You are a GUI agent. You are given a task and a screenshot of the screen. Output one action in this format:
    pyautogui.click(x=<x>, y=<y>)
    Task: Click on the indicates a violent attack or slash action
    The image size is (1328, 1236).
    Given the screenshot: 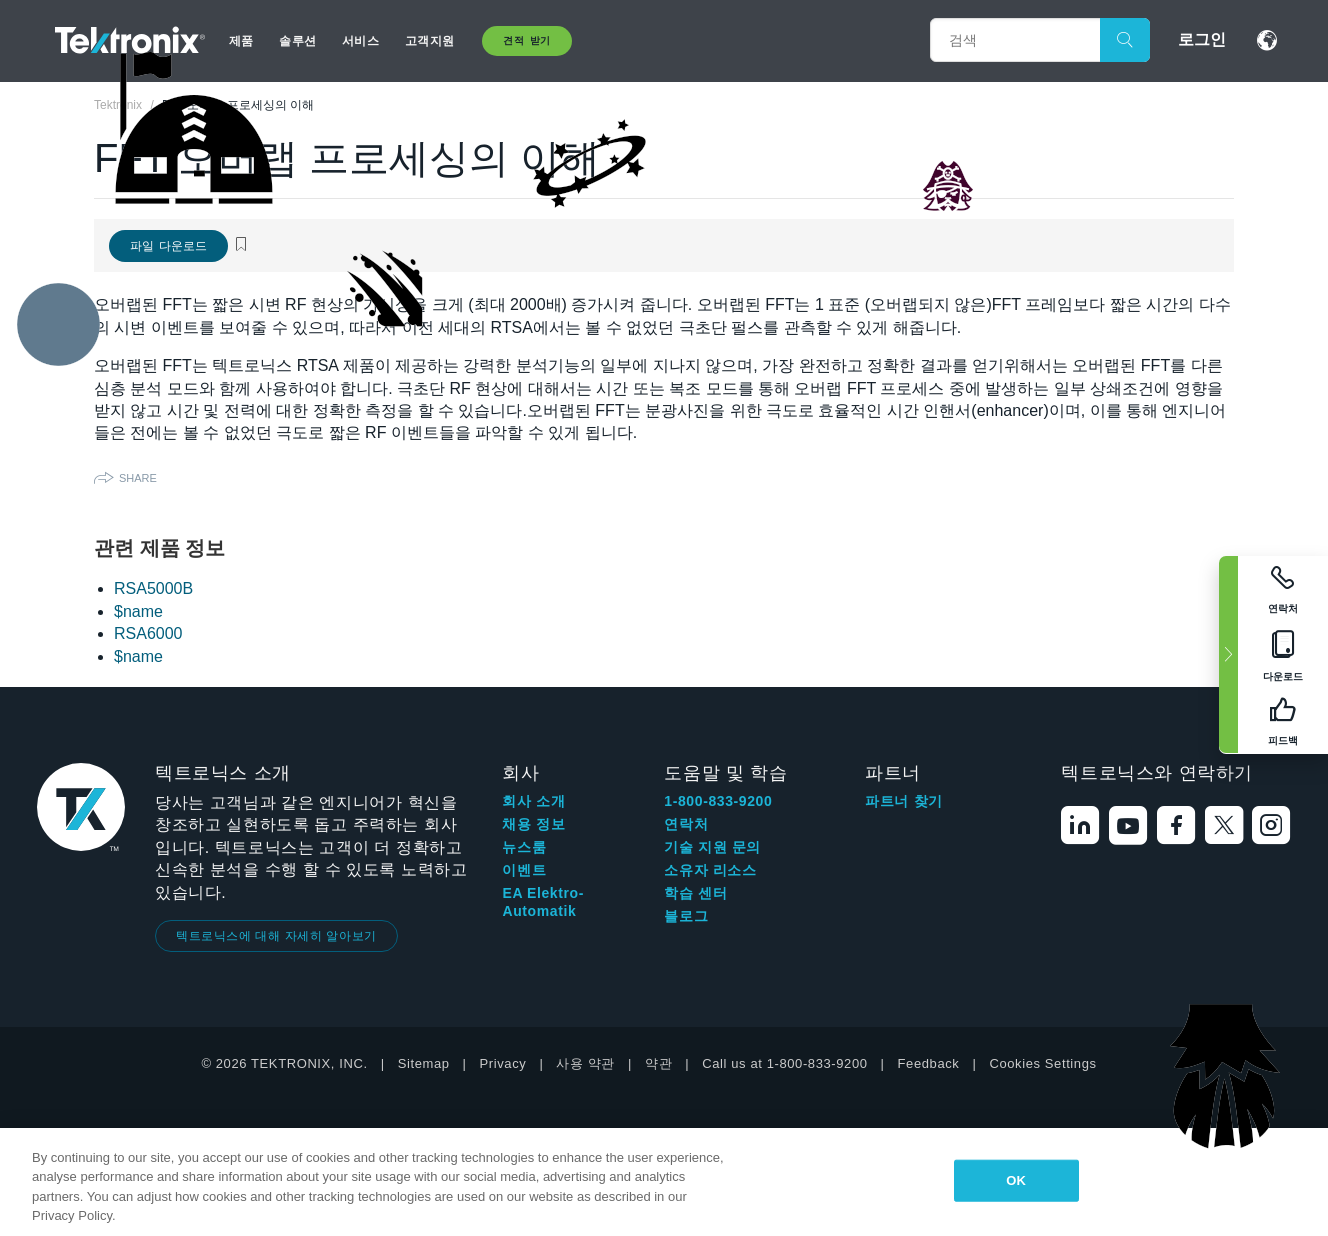 What is the action you would take?
    pyautogui.click(x=384, y=288)
    